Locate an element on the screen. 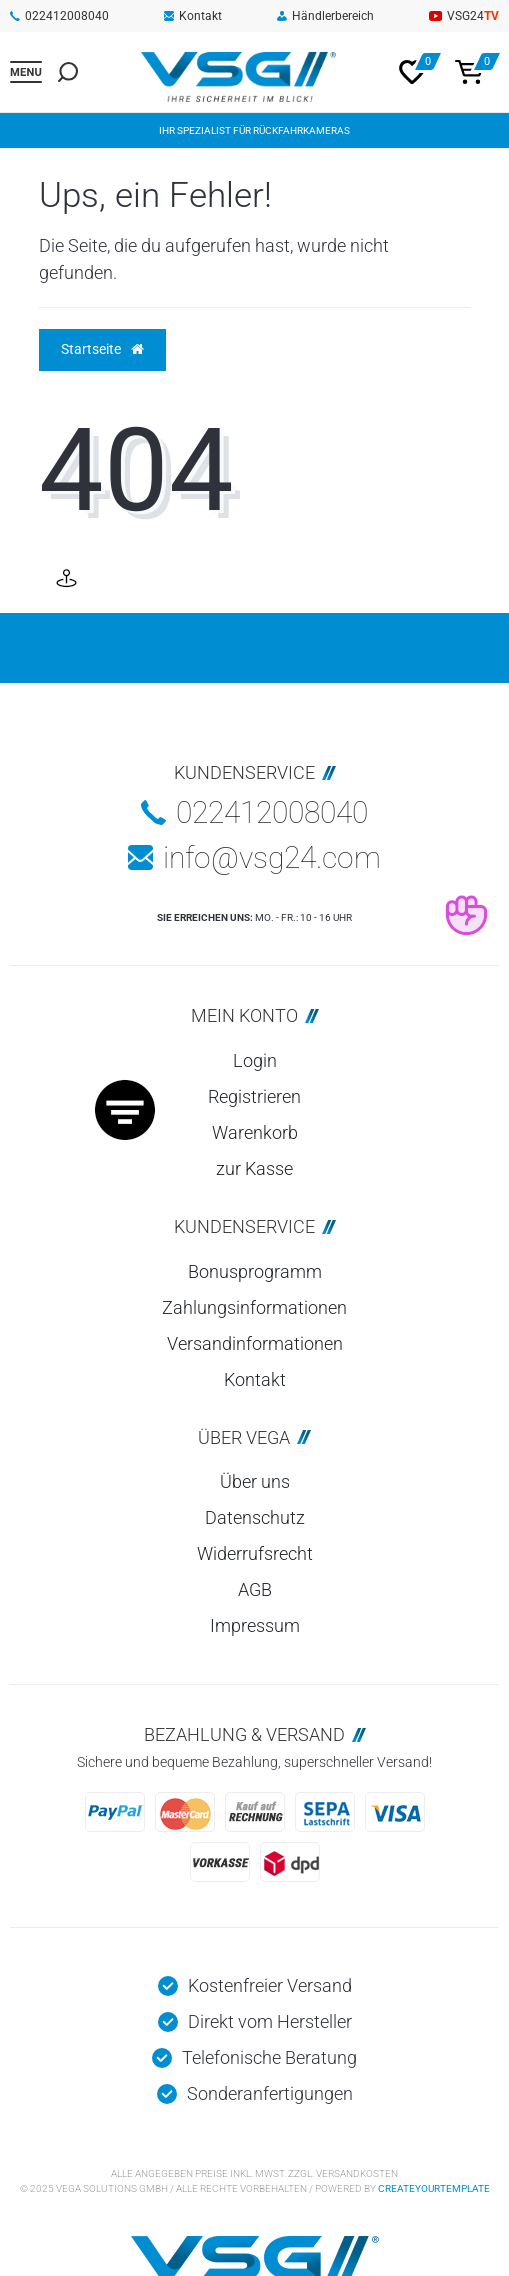 The height and width of the screenshot is (2276, 509). indicates solidarity or support action is located at coordinates (466, 914).